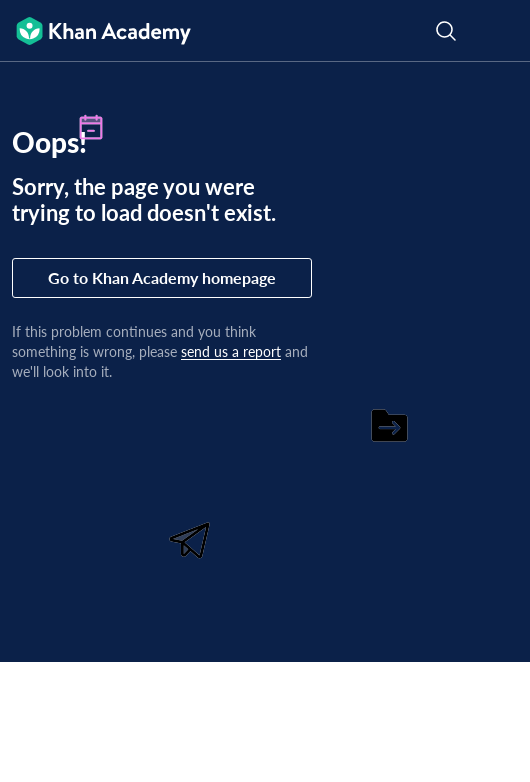 Image resolution: width=530 pixels, height=782 pixels. Describe the element at coordinates (91, 128) in the screenshot. I see `remove an event from your calendar` at that location.